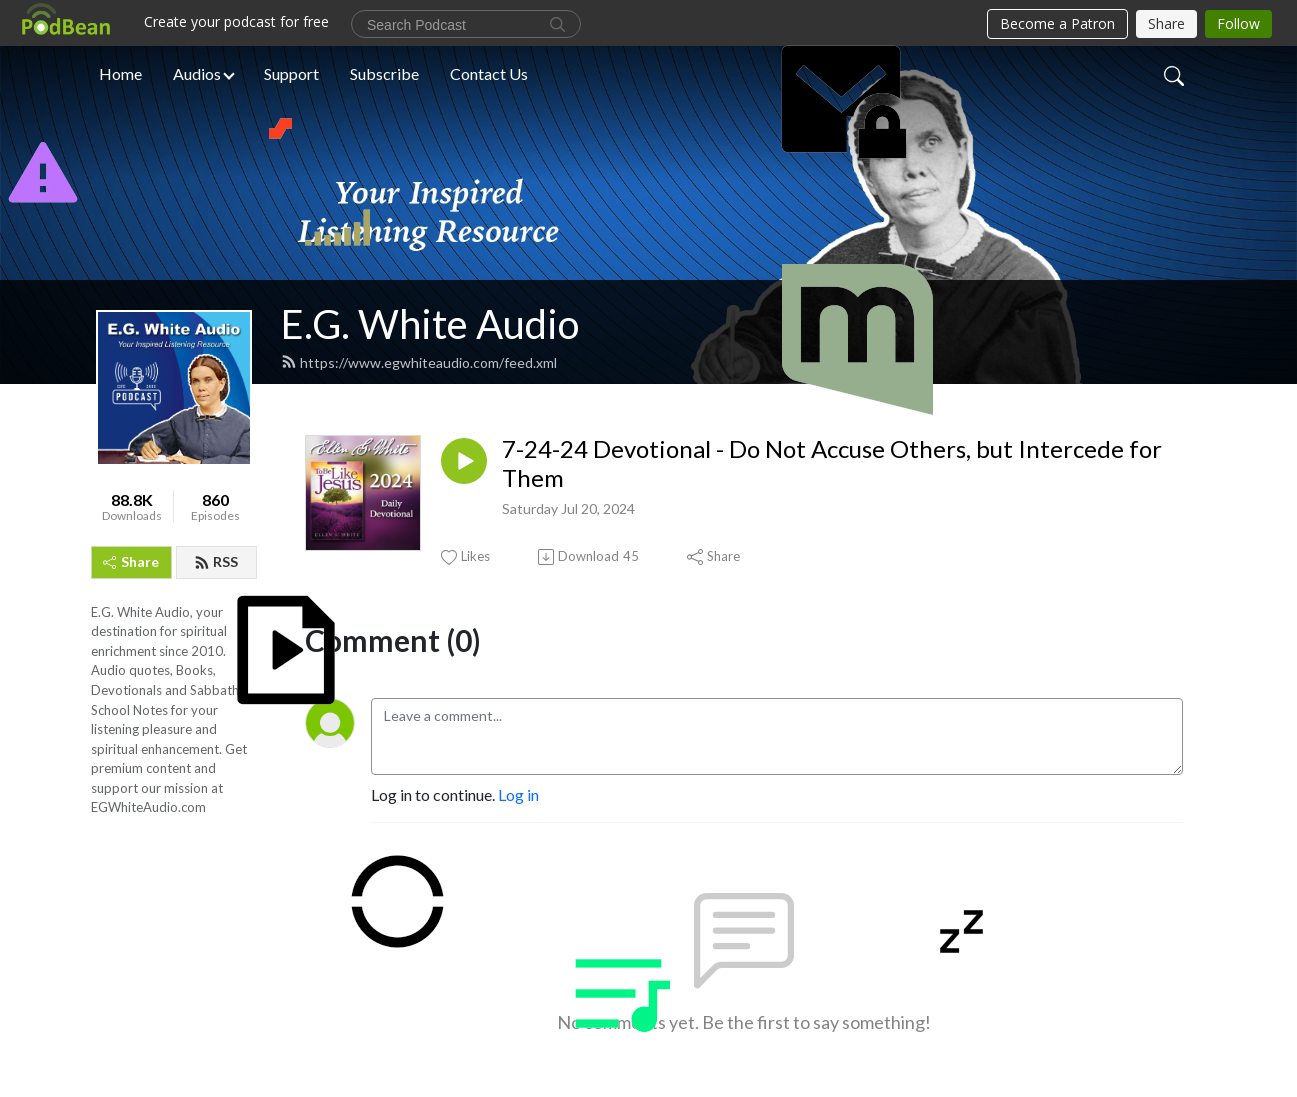 Image resolution: width=1297 pixels, height=1097 pixels. I want to click on view your playlist, so click(618, 993).